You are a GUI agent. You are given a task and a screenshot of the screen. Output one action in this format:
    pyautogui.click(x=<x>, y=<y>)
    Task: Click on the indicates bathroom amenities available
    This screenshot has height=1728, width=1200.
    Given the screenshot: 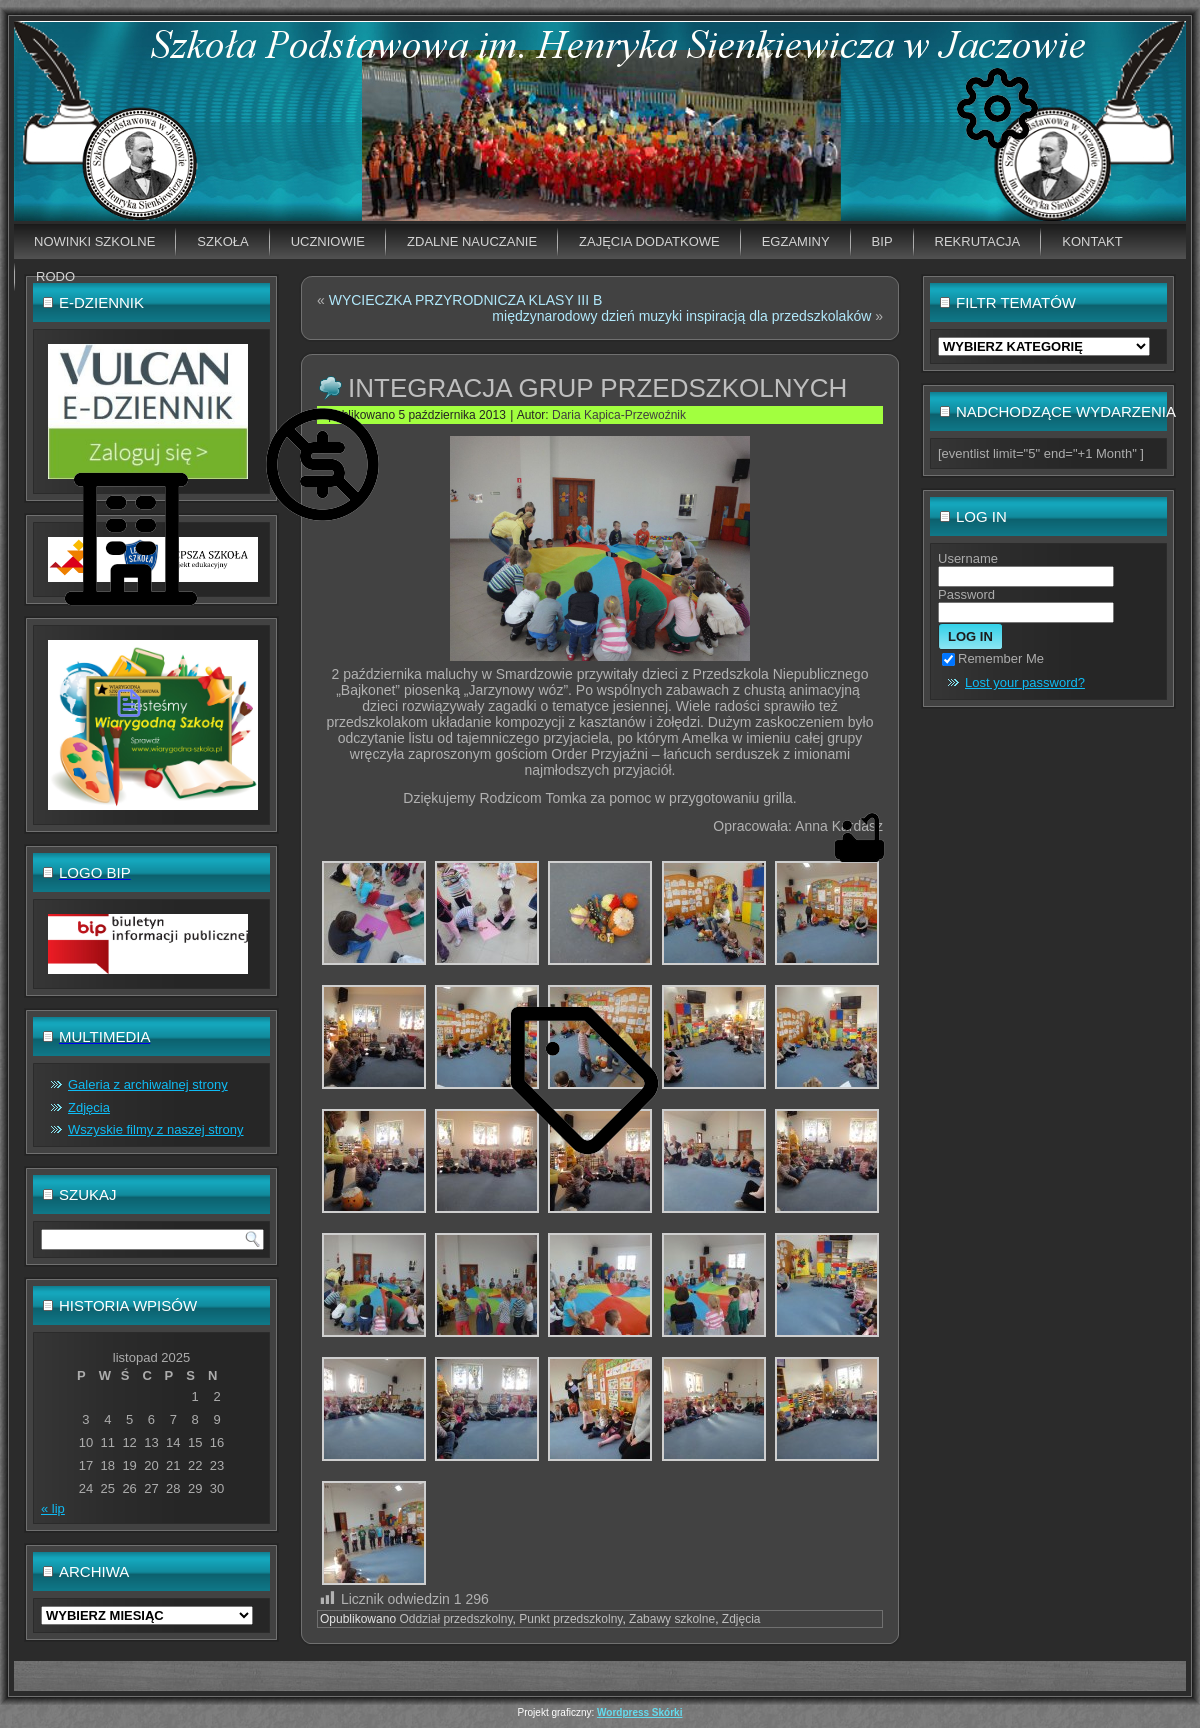 What is the action you would take?
    pyautogui.click(x=859, y=837)
    